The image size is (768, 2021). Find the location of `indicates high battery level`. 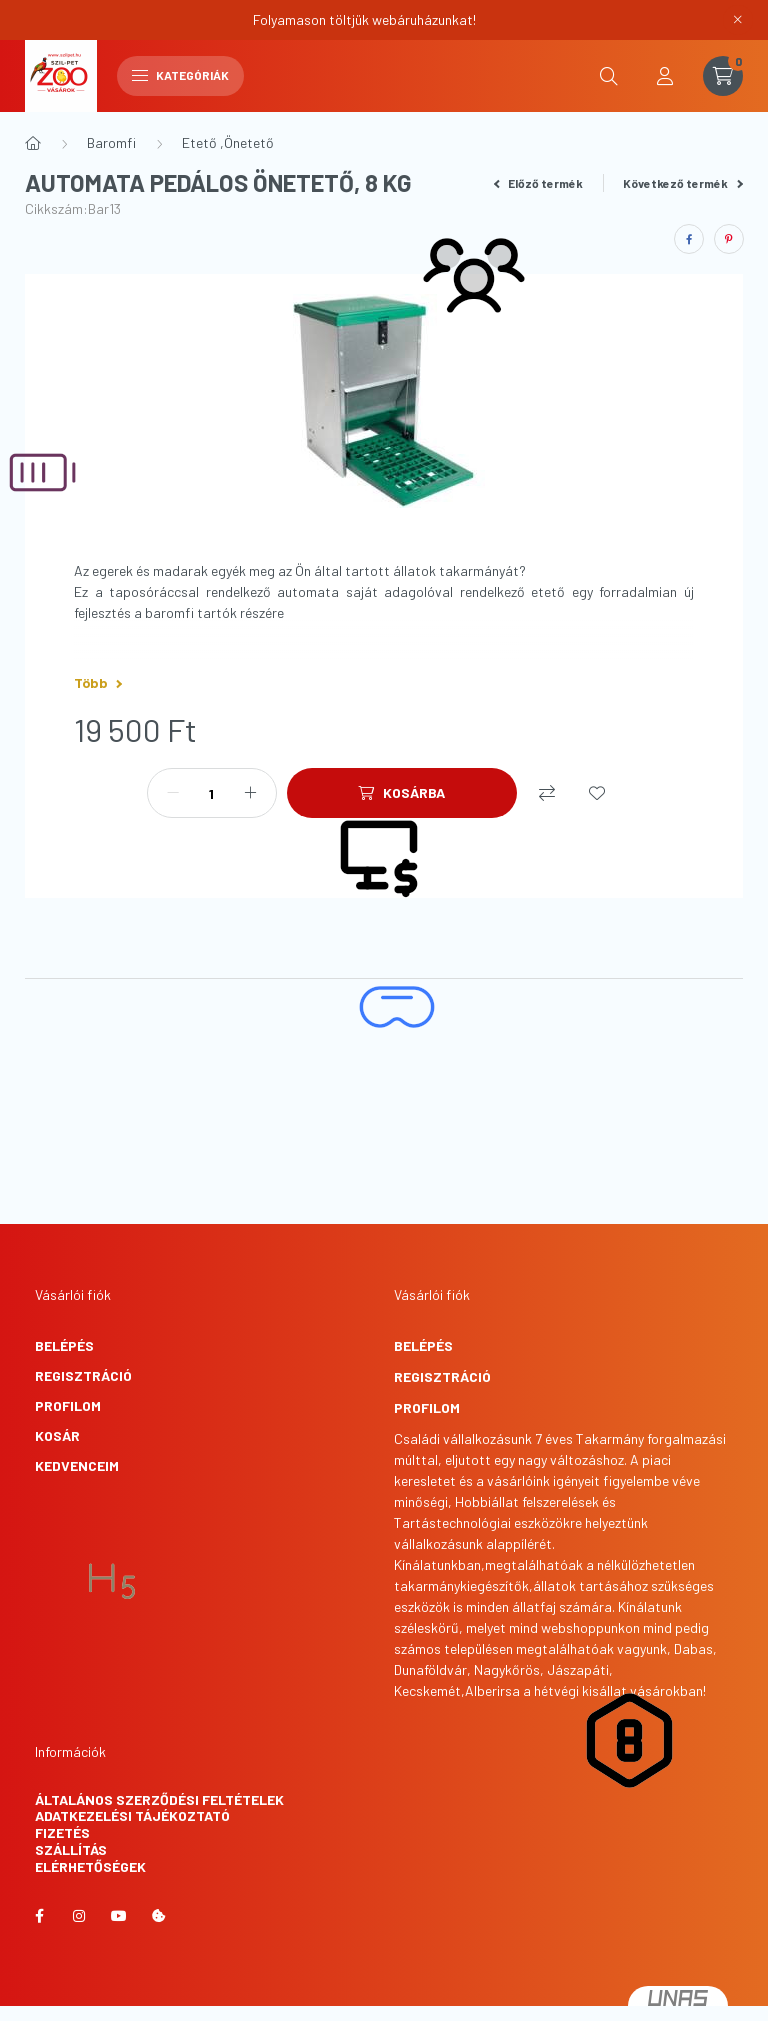

indicates high battery level is located at coordinates (41, 472).